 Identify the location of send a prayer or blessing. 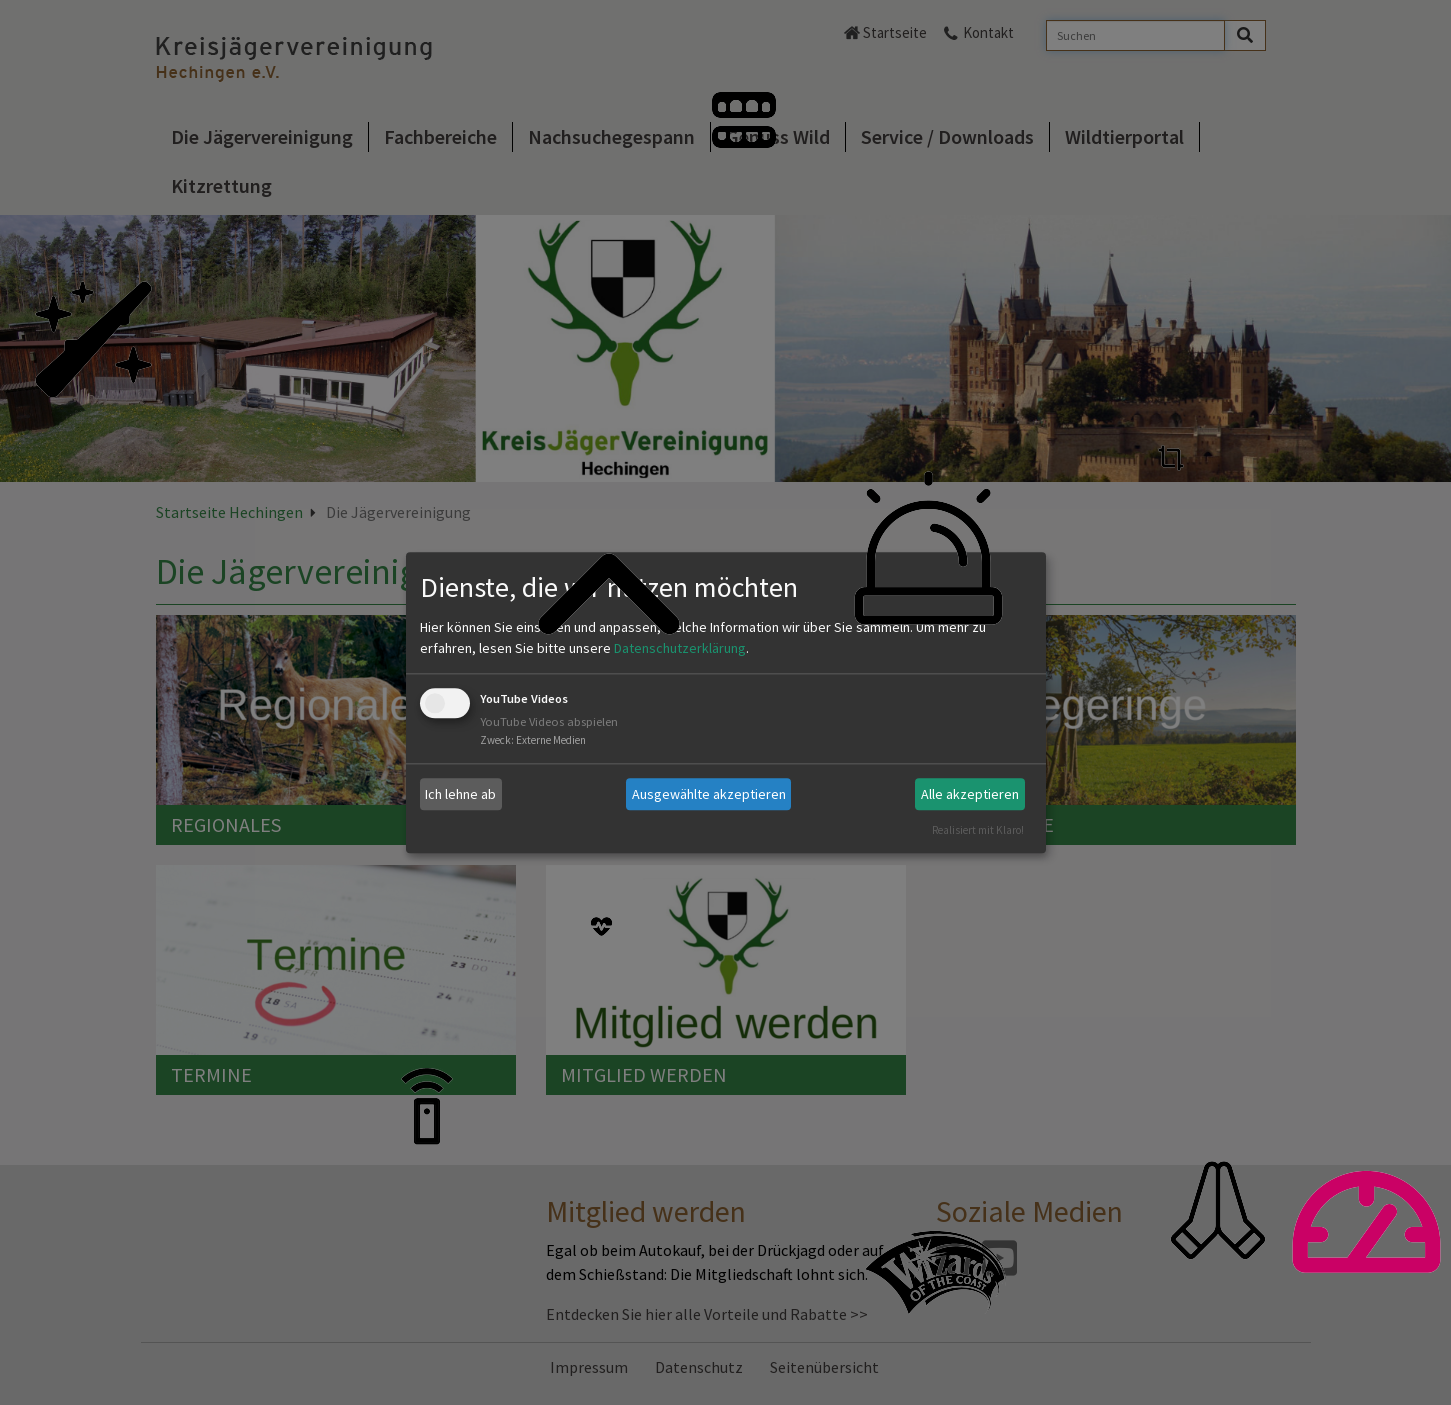
(1218, 1212).